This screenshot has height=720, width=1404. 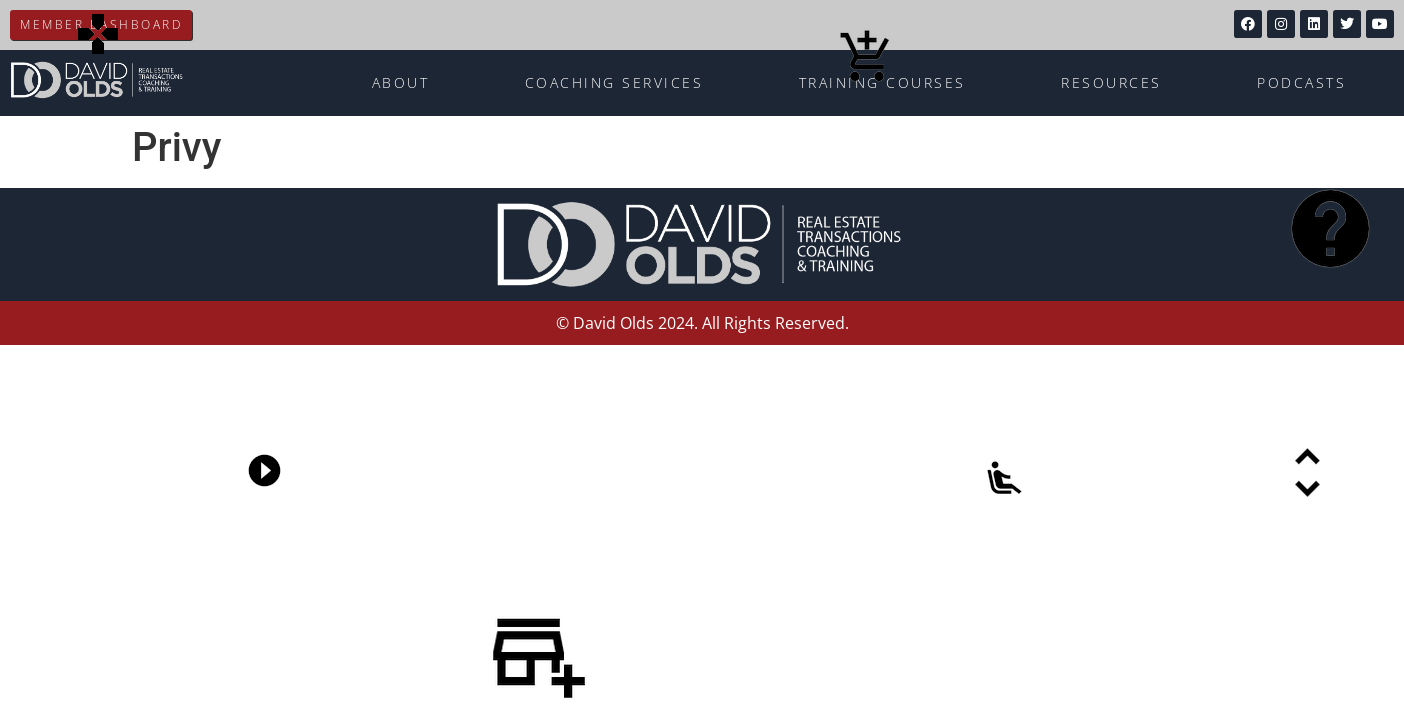 I want to click on access gaming features or game mode, so click(x=98, y=34).